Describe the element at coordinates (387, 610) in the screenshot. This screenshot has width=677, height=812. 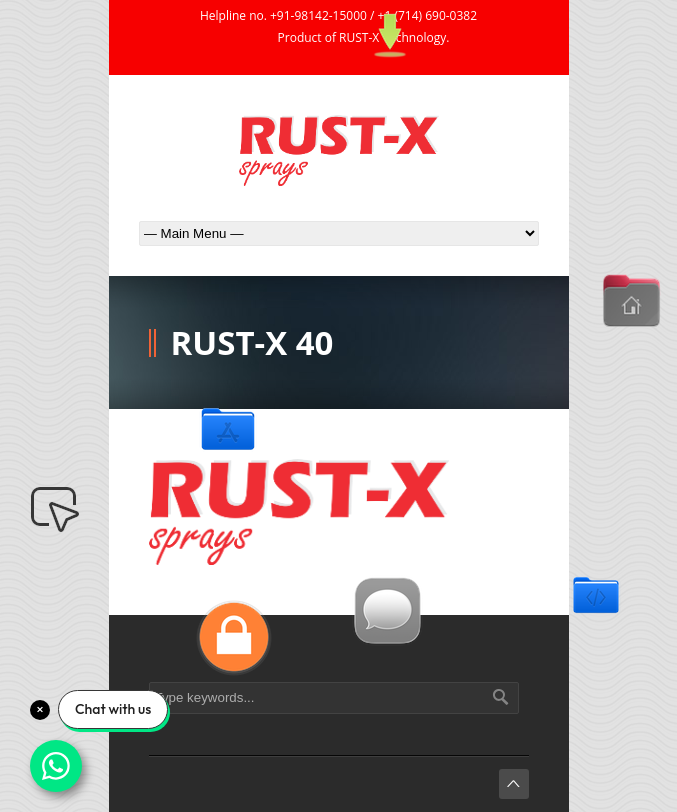
I see `open the messages app` at that location.